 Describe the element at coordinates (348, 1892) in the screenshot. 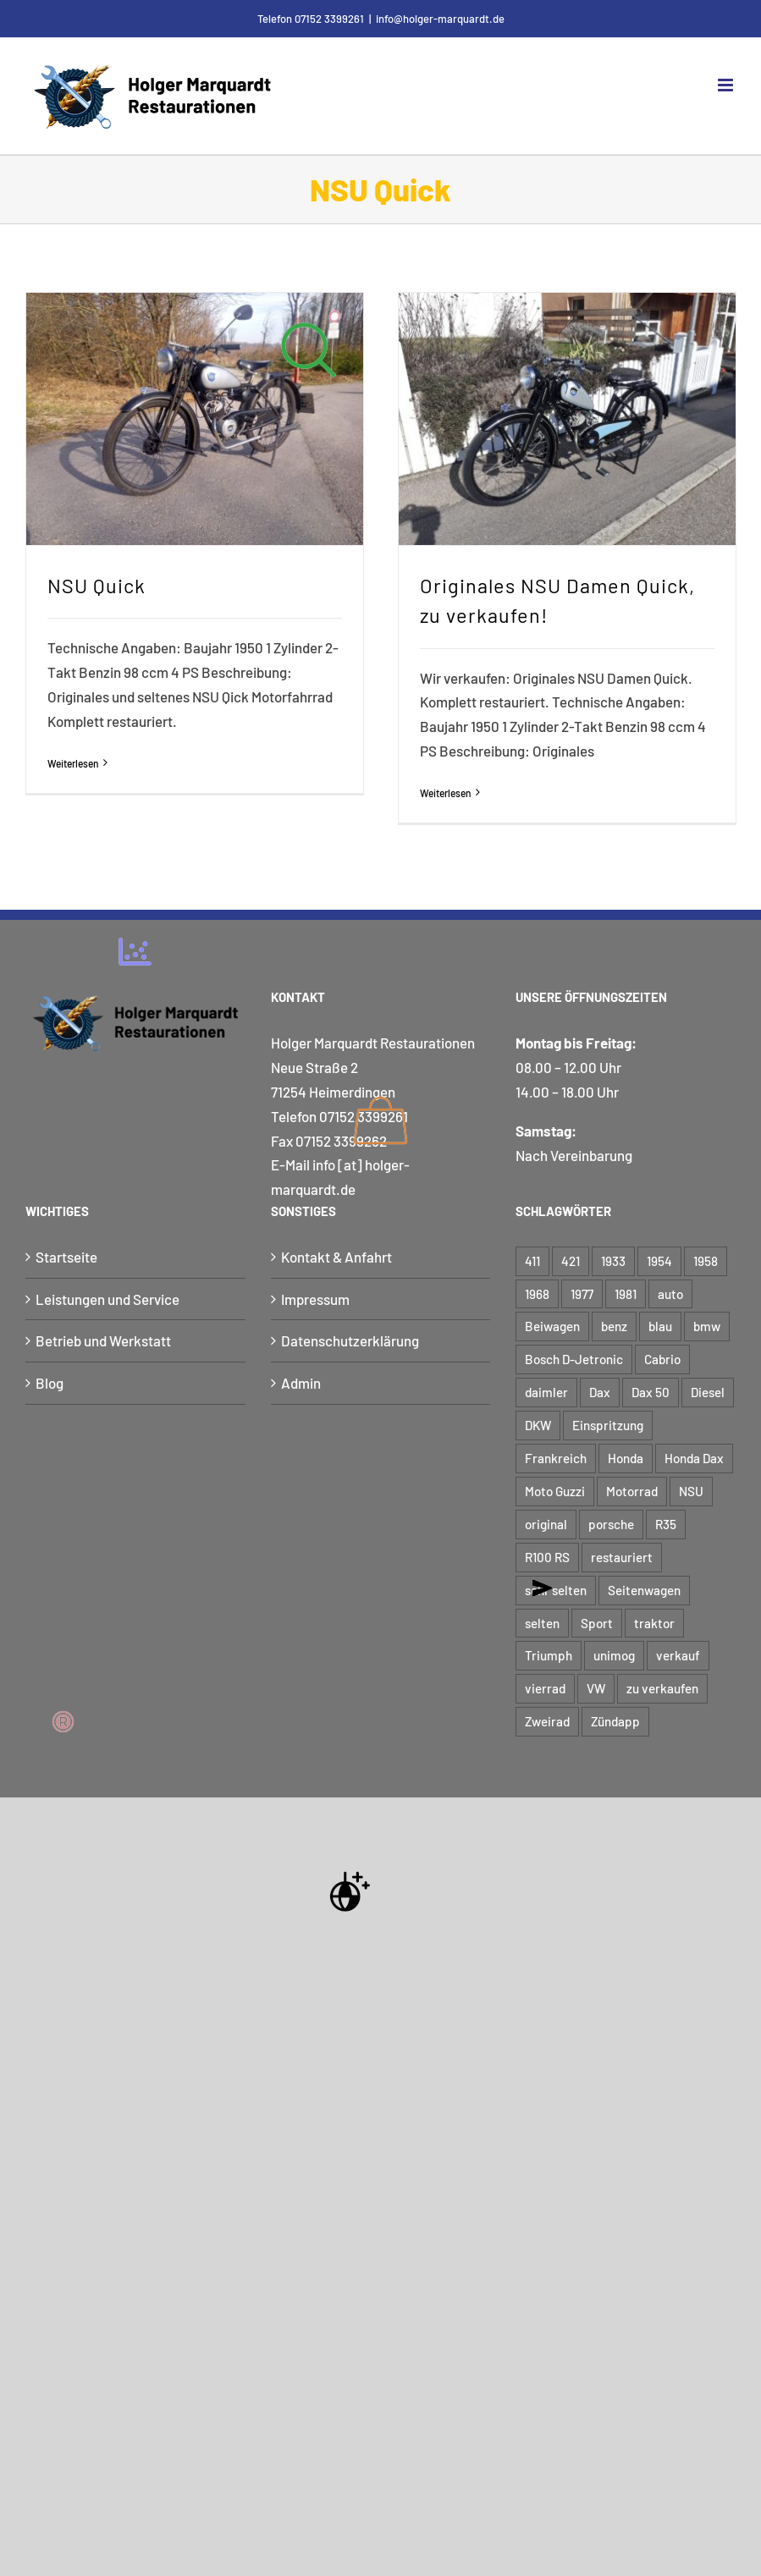

I see `access party or event mode` at that location.